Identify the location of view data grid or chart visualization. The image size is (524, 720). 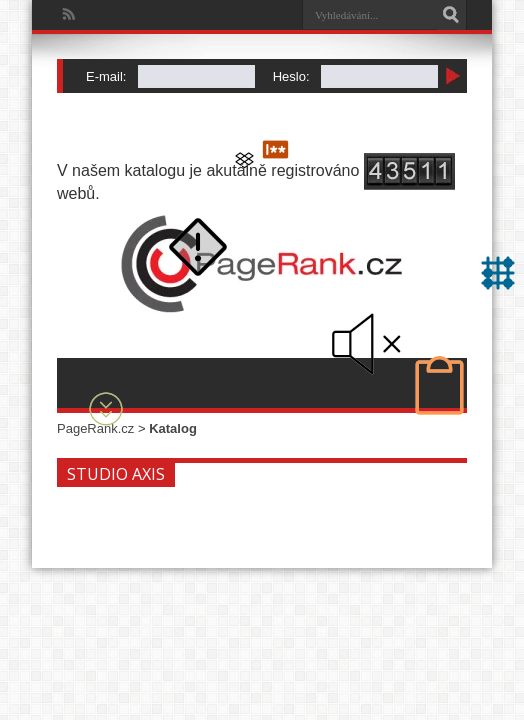
(498, 273).